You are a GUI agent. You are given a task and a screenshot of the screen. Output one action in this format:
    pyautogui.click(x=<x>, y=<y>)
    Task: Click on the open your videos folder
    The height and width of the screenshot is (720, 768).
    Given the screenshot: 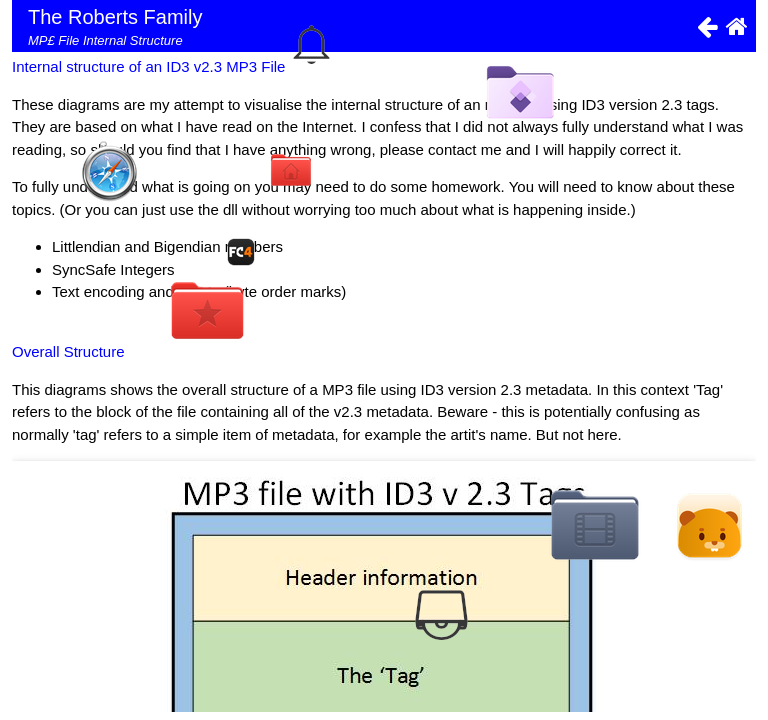 What is the action you would take?
    pyautogui.click(x=595, y=525)
    